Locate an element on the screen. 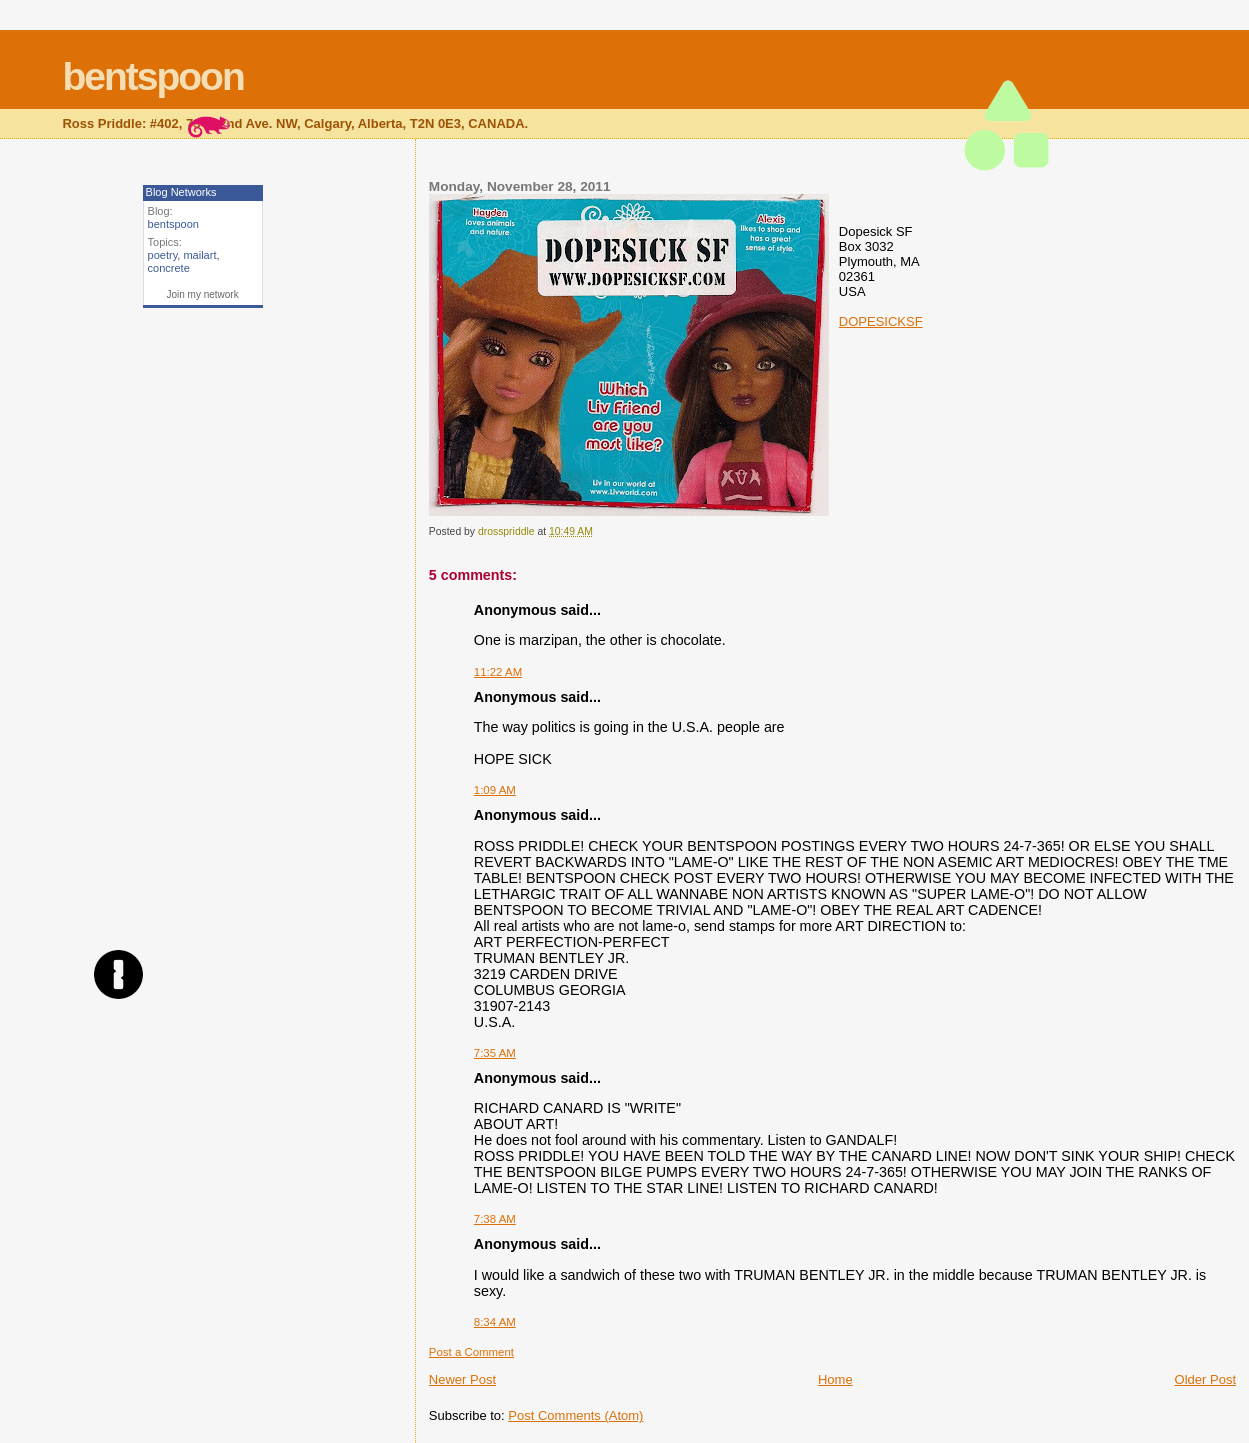 The height and width of the screenshot is (1443, 1249). access shape tools or drawing options is located at coordinates (1008, 127).